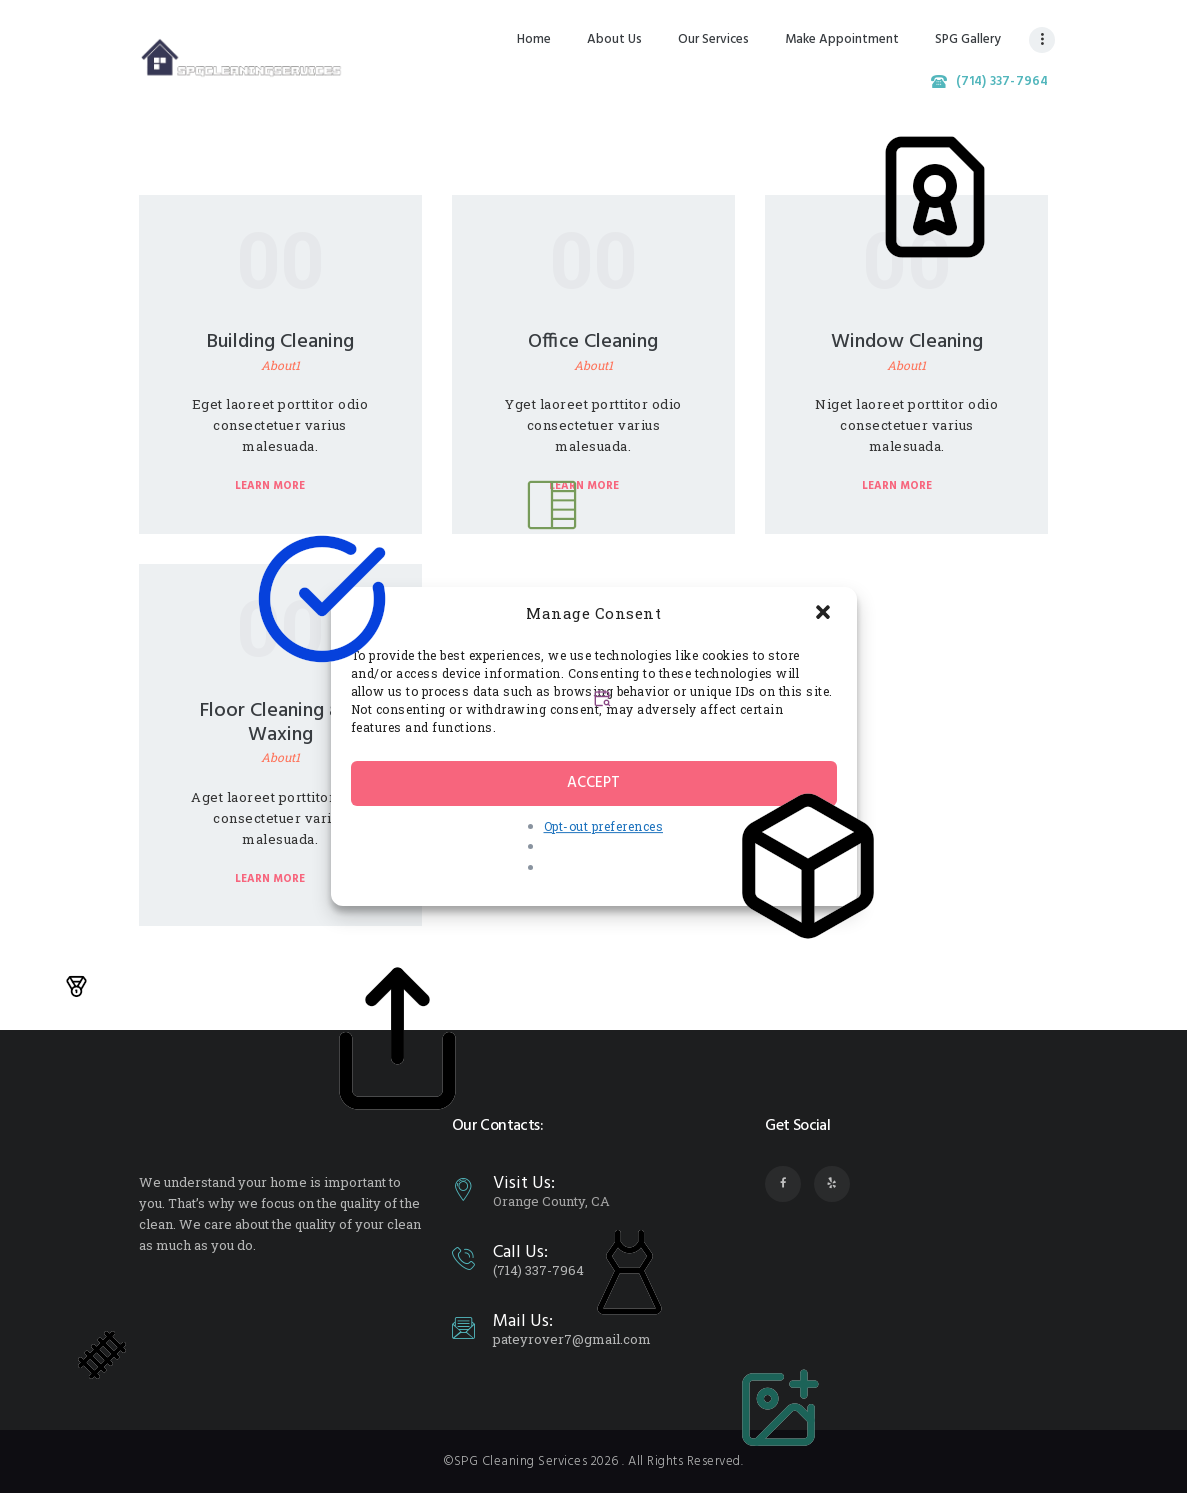  What do you see at coordinates (76, 986) in the screenshot?
I see `view achievements or awards` at bounding box center [76, 986].